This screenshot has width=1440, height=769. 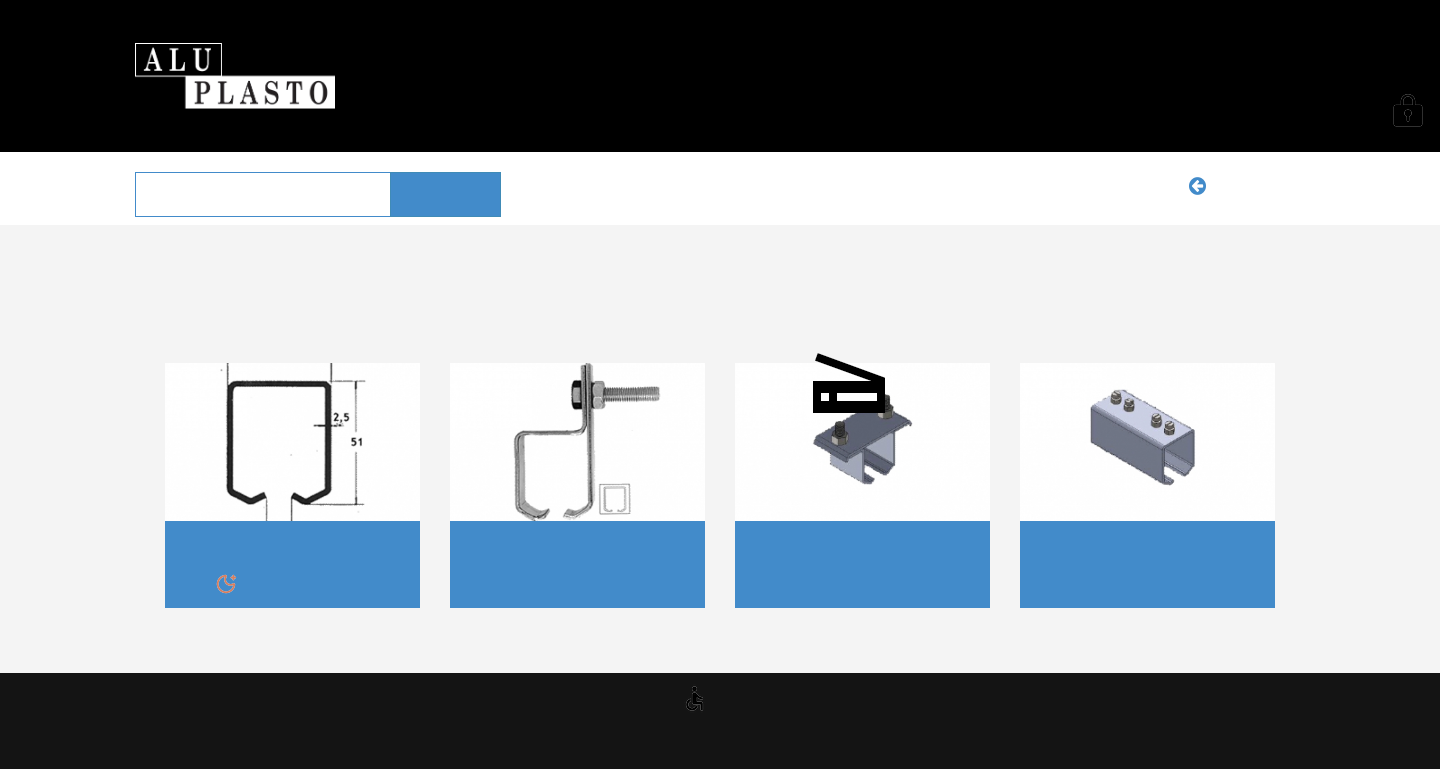 I want to click on scan a document or image, so click(x=849, y=381).